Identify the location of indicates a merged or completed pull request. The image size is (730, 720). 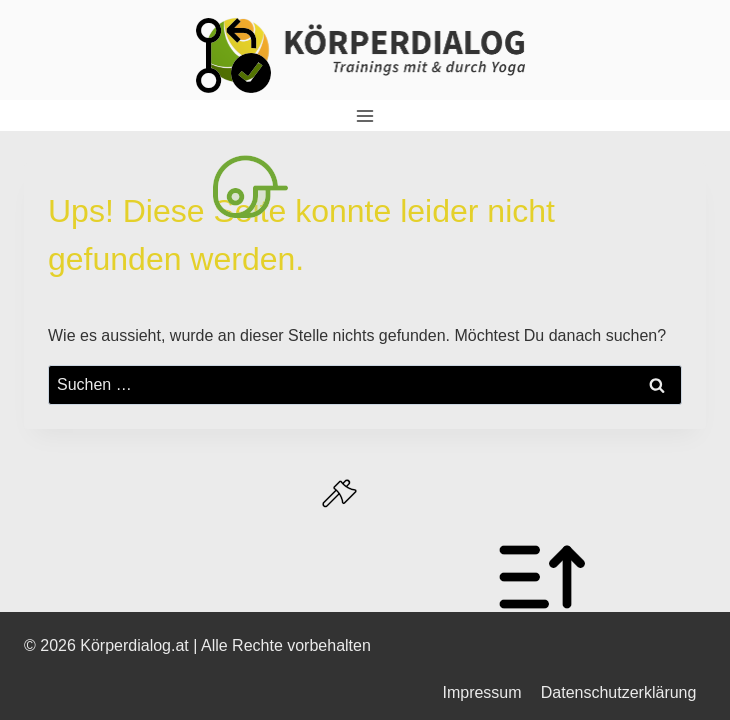
(231, 53).